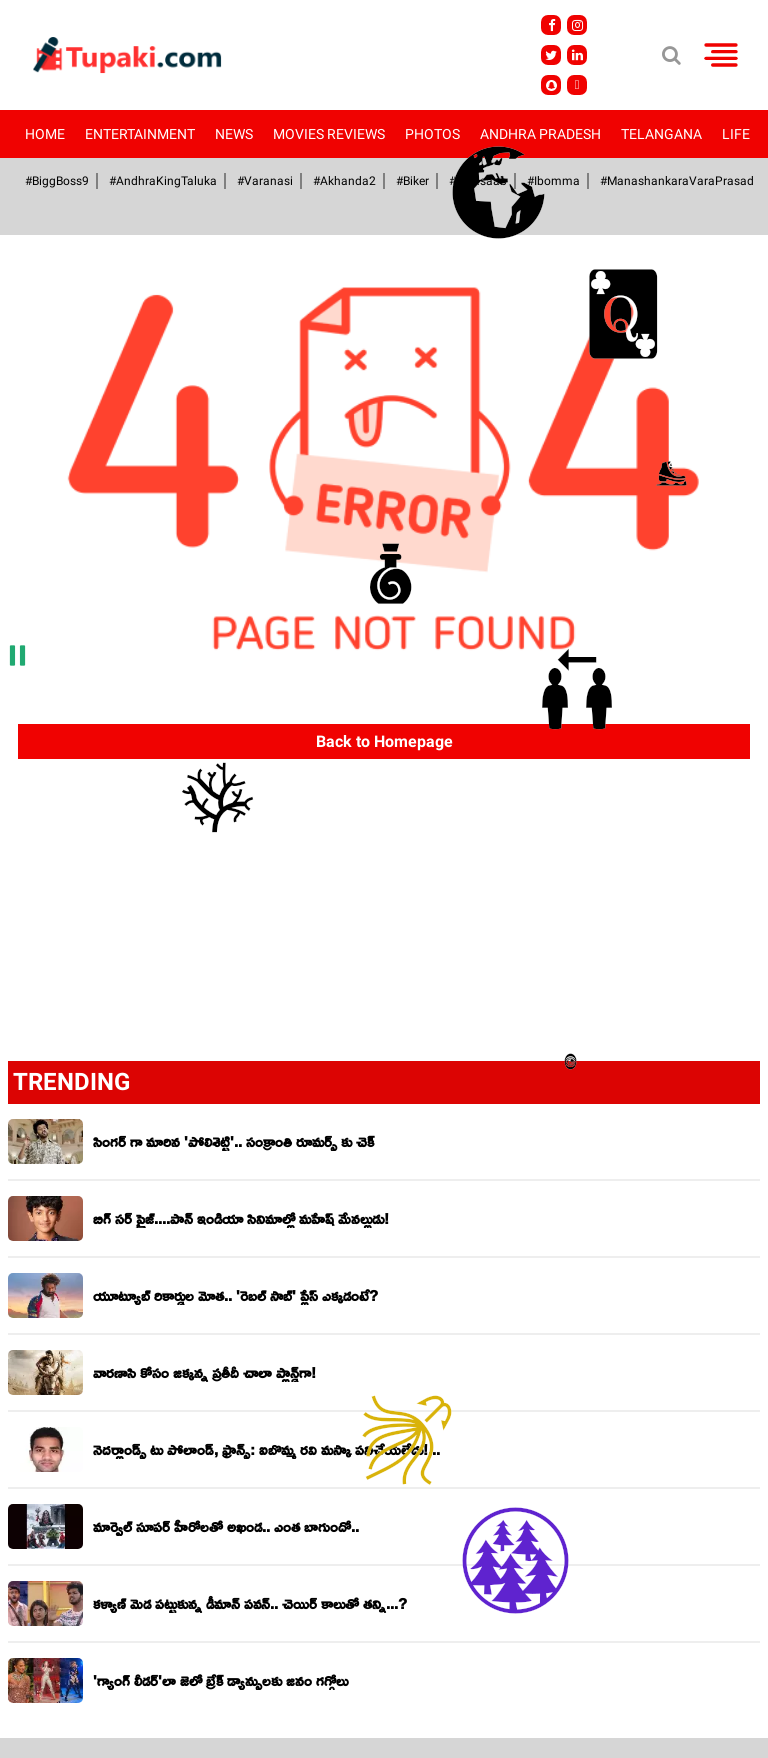  What do you see at coordinates (623, 314) in the screenshot?
I see `queen of clubs playing card` at bounding box center [623, 314].